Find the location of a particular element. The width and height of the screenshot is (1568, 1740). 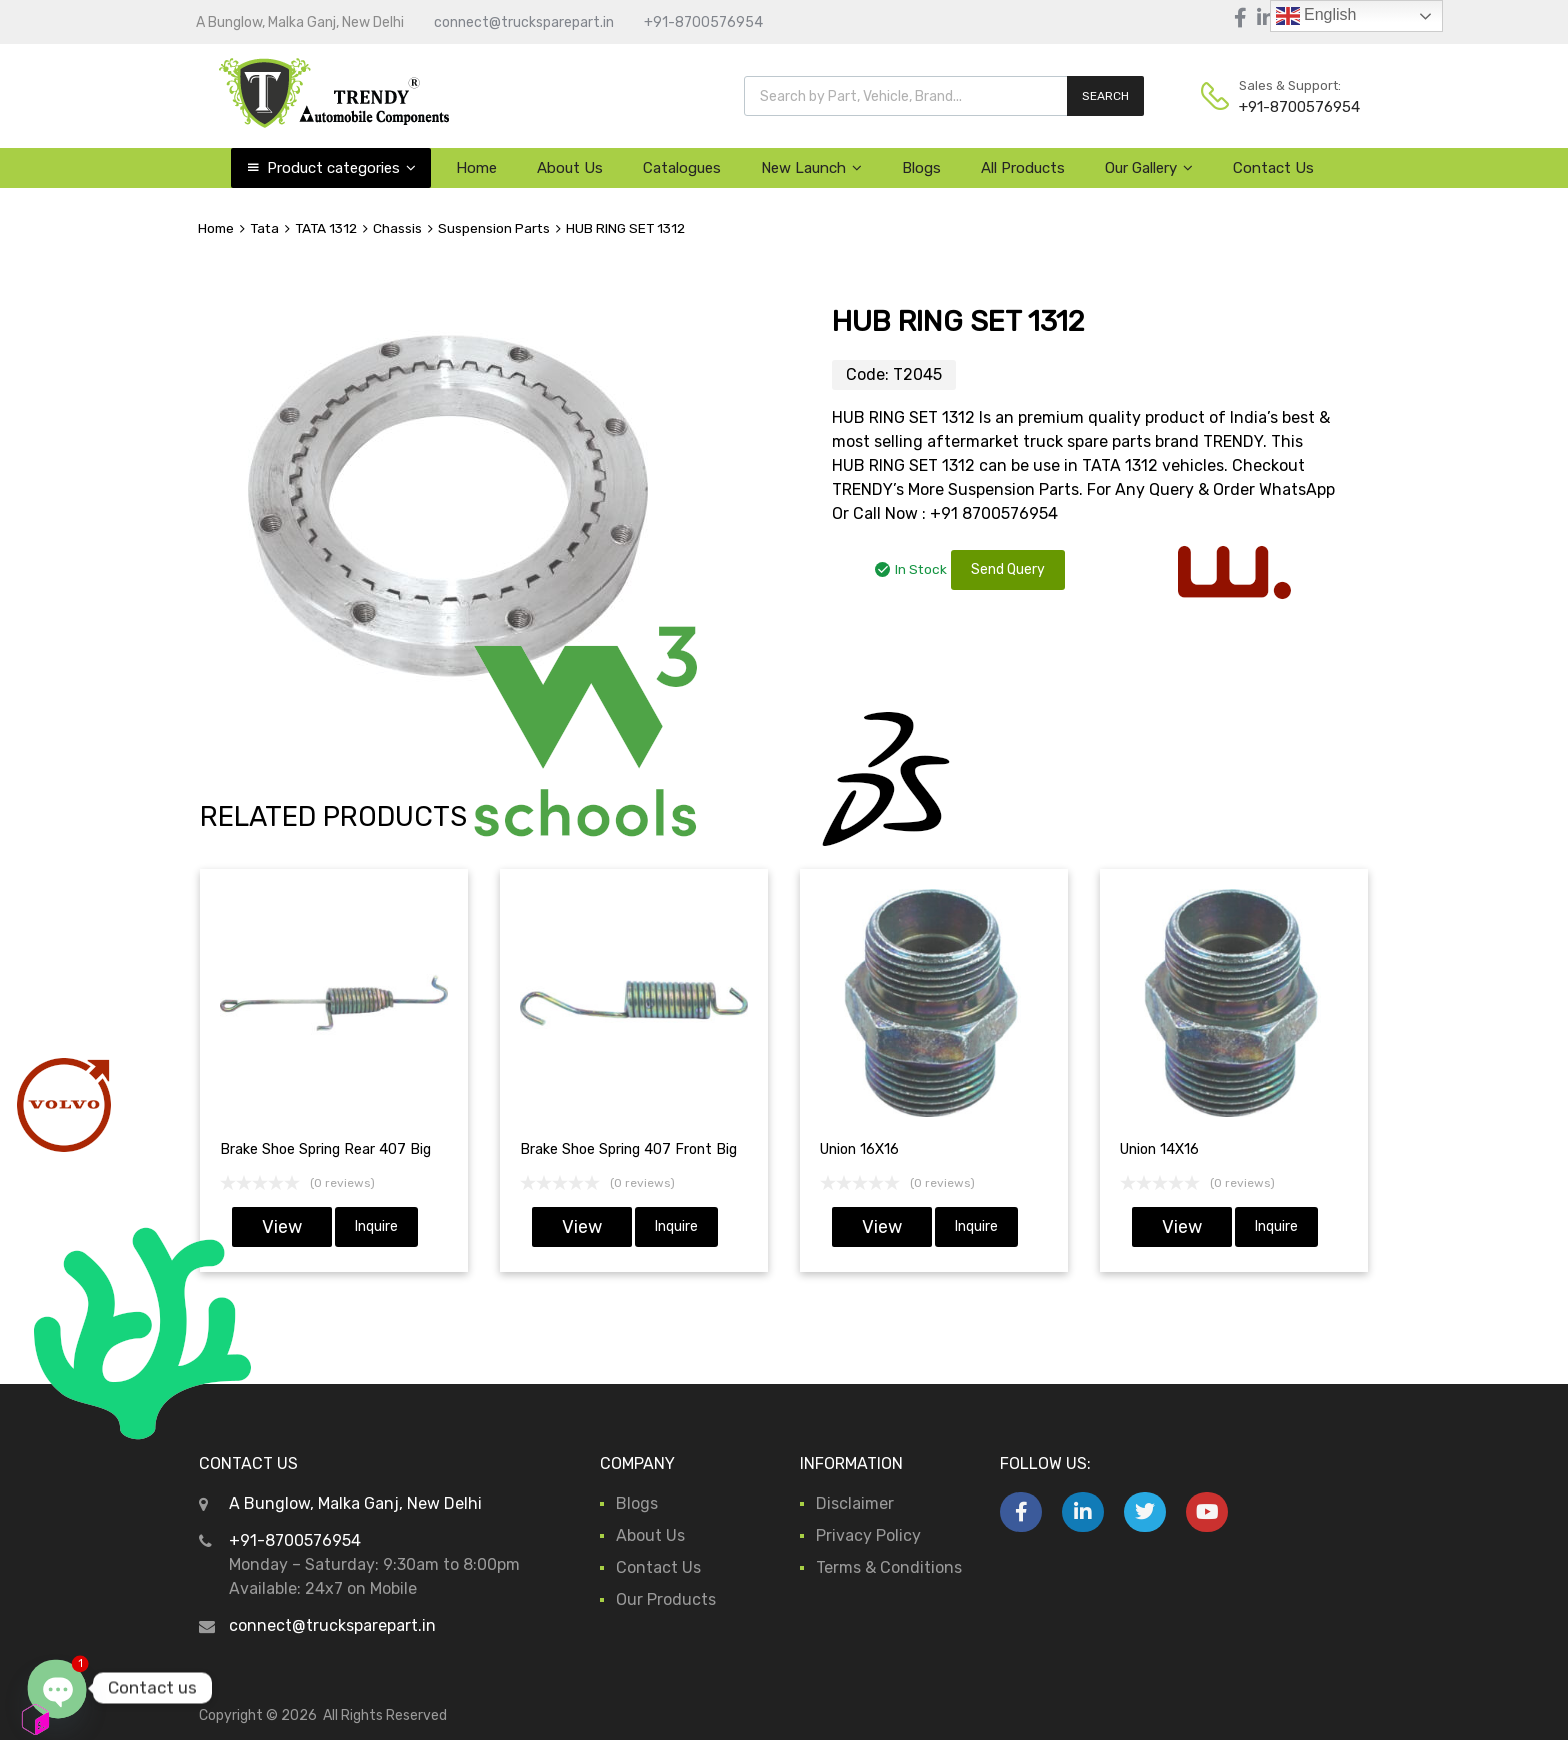

Volvo brand logo is located at coordinates (64, 1105).